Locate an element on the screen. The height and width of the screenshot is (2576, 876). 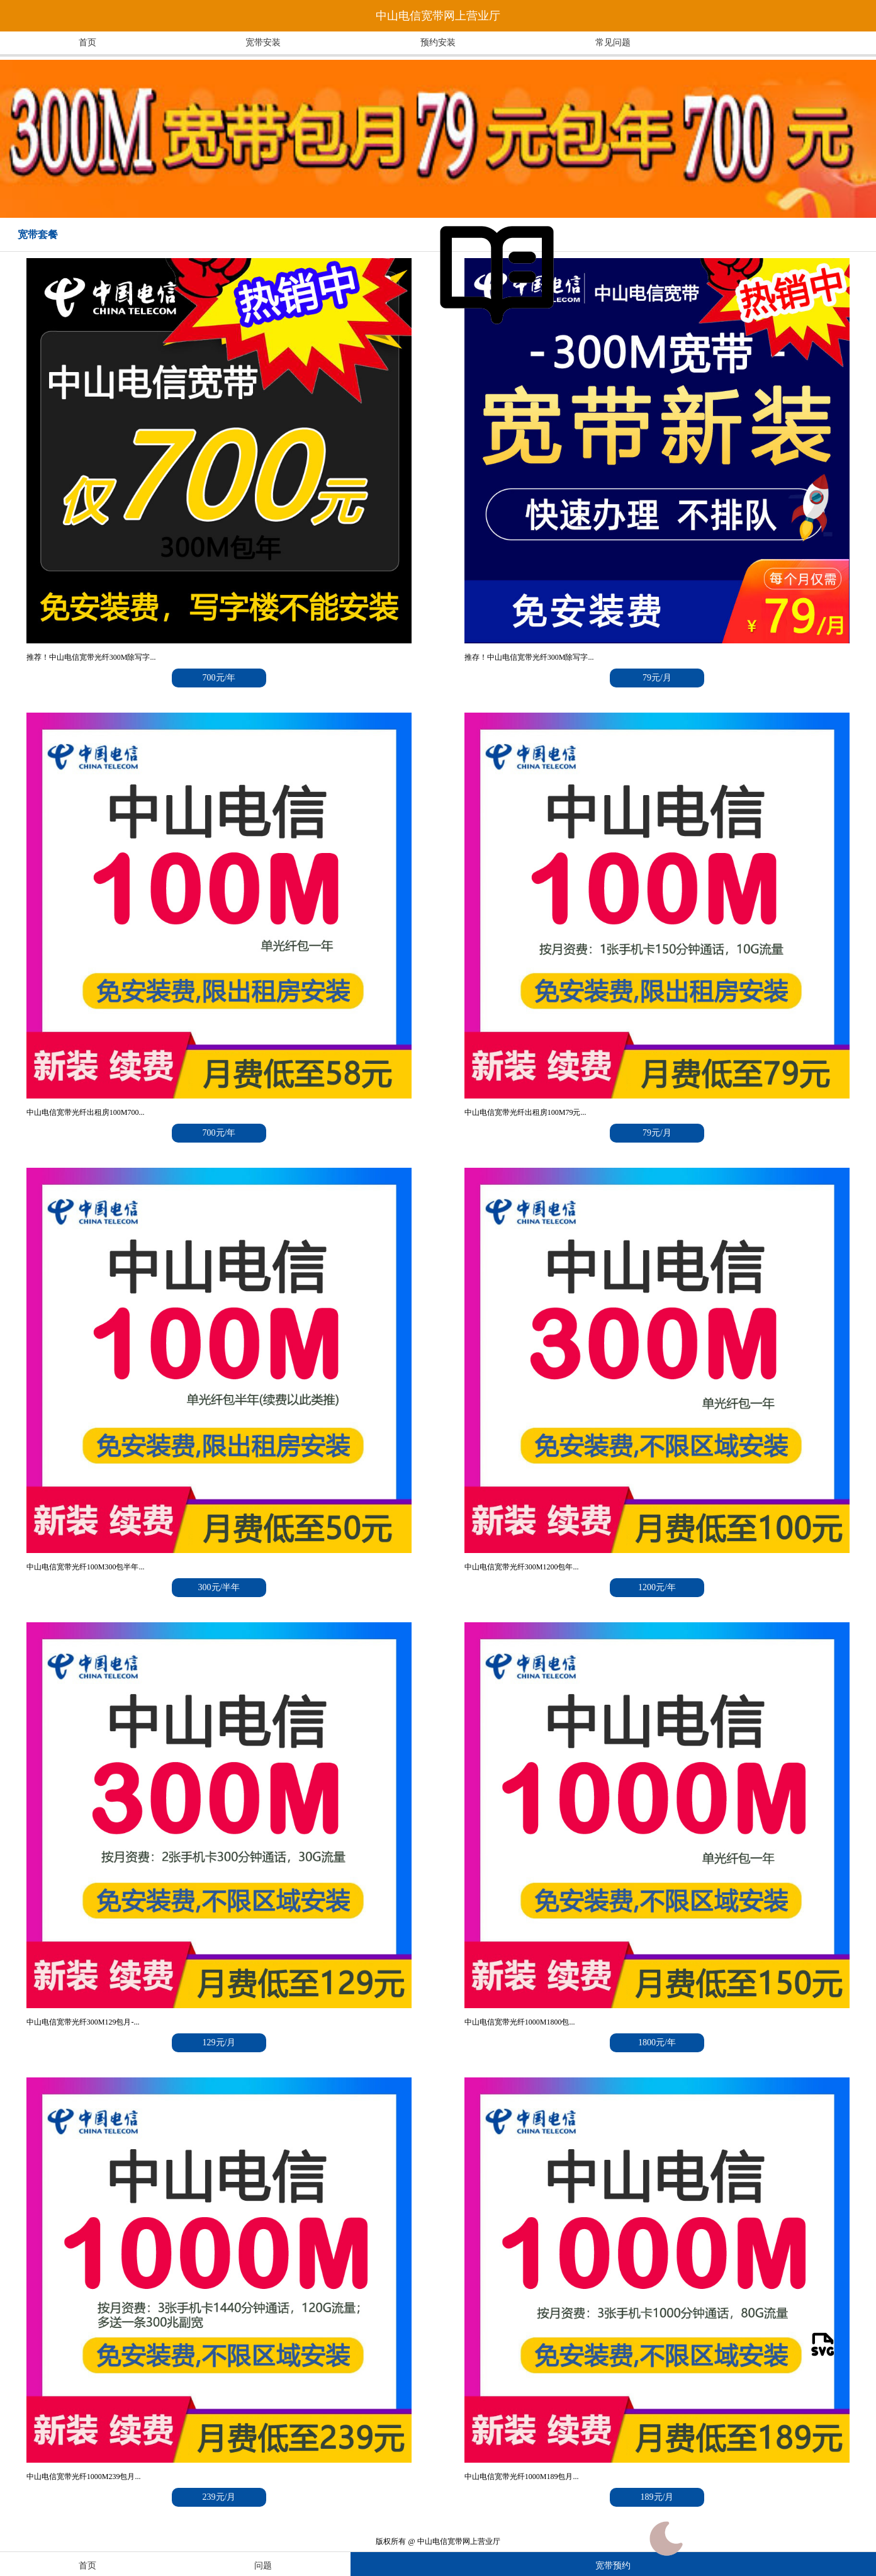
enable dark mode is located at coordinates (666, 2538).